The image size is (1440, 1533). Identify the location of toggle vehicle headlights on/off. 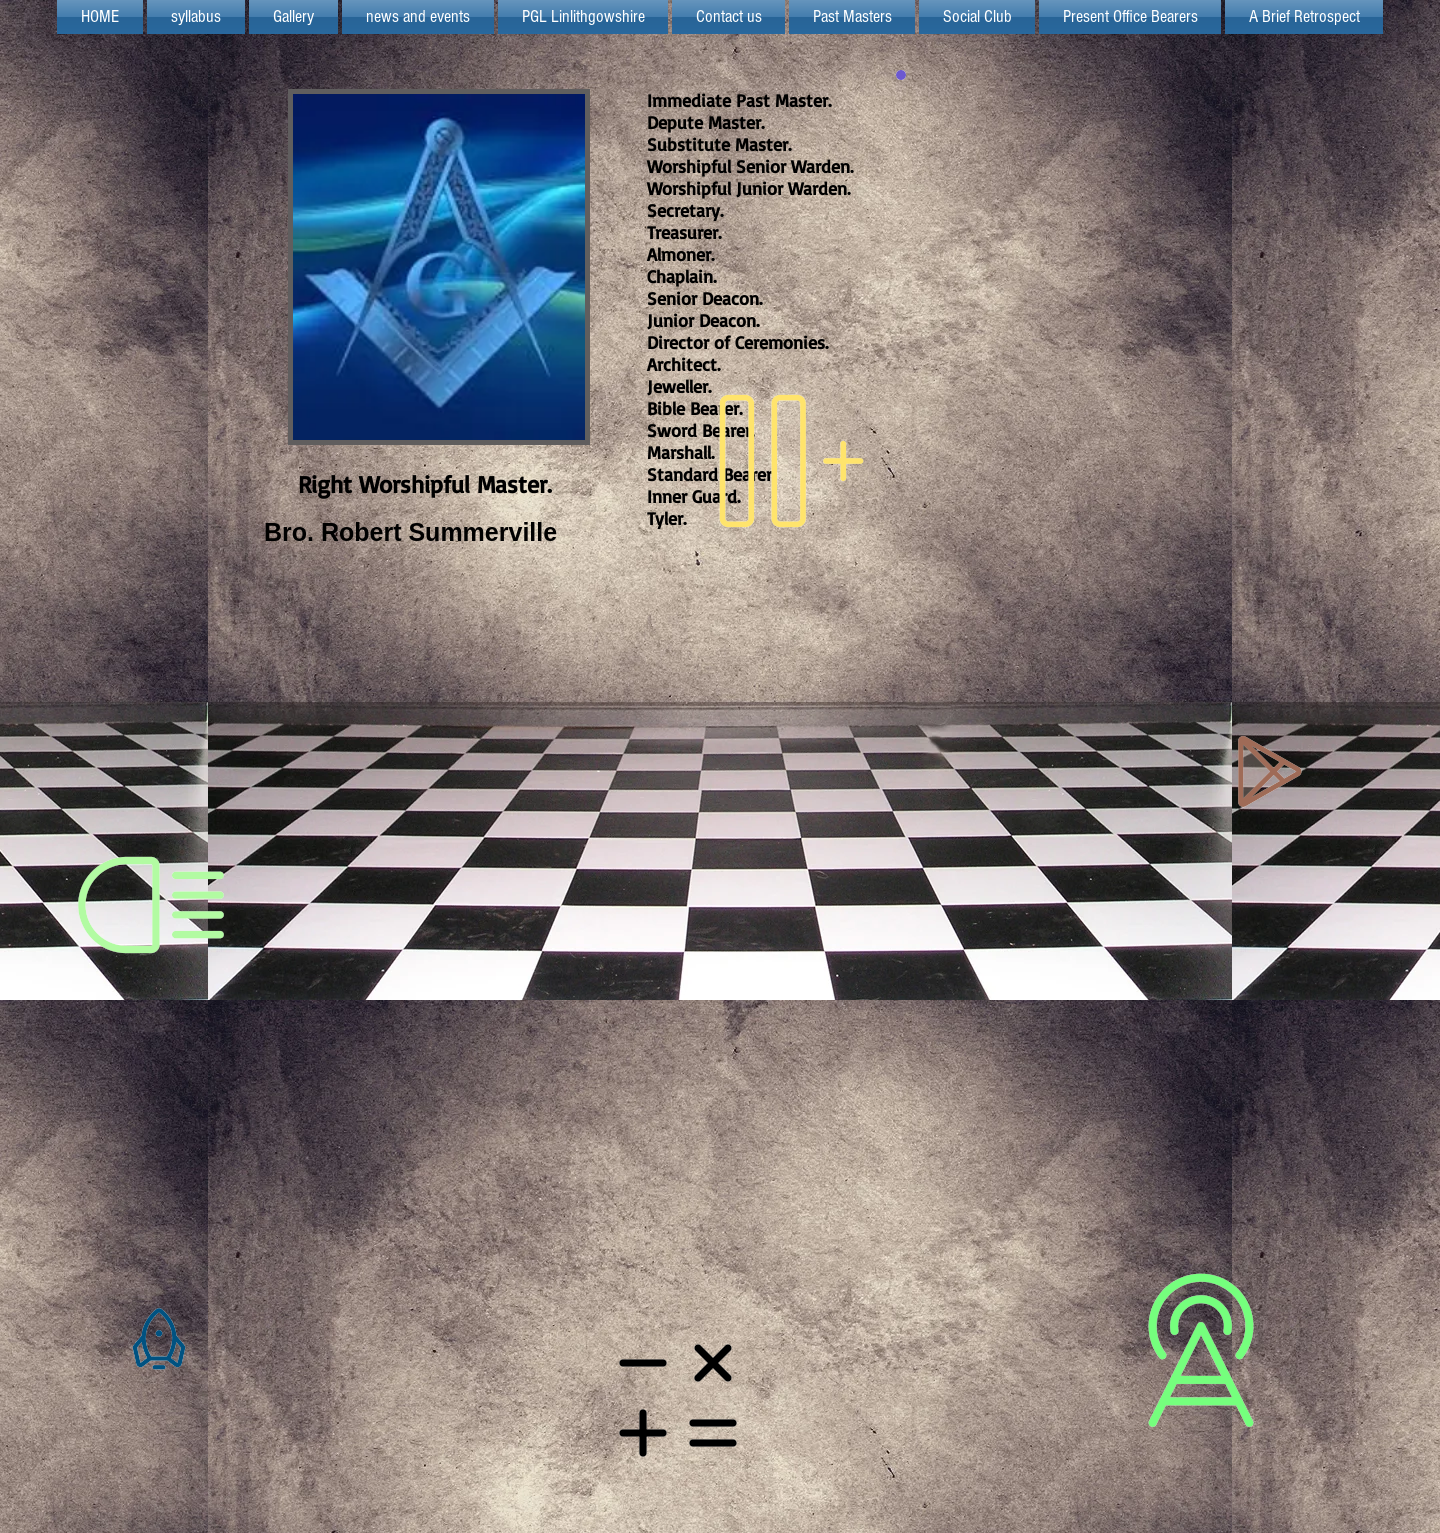
(151, 905).